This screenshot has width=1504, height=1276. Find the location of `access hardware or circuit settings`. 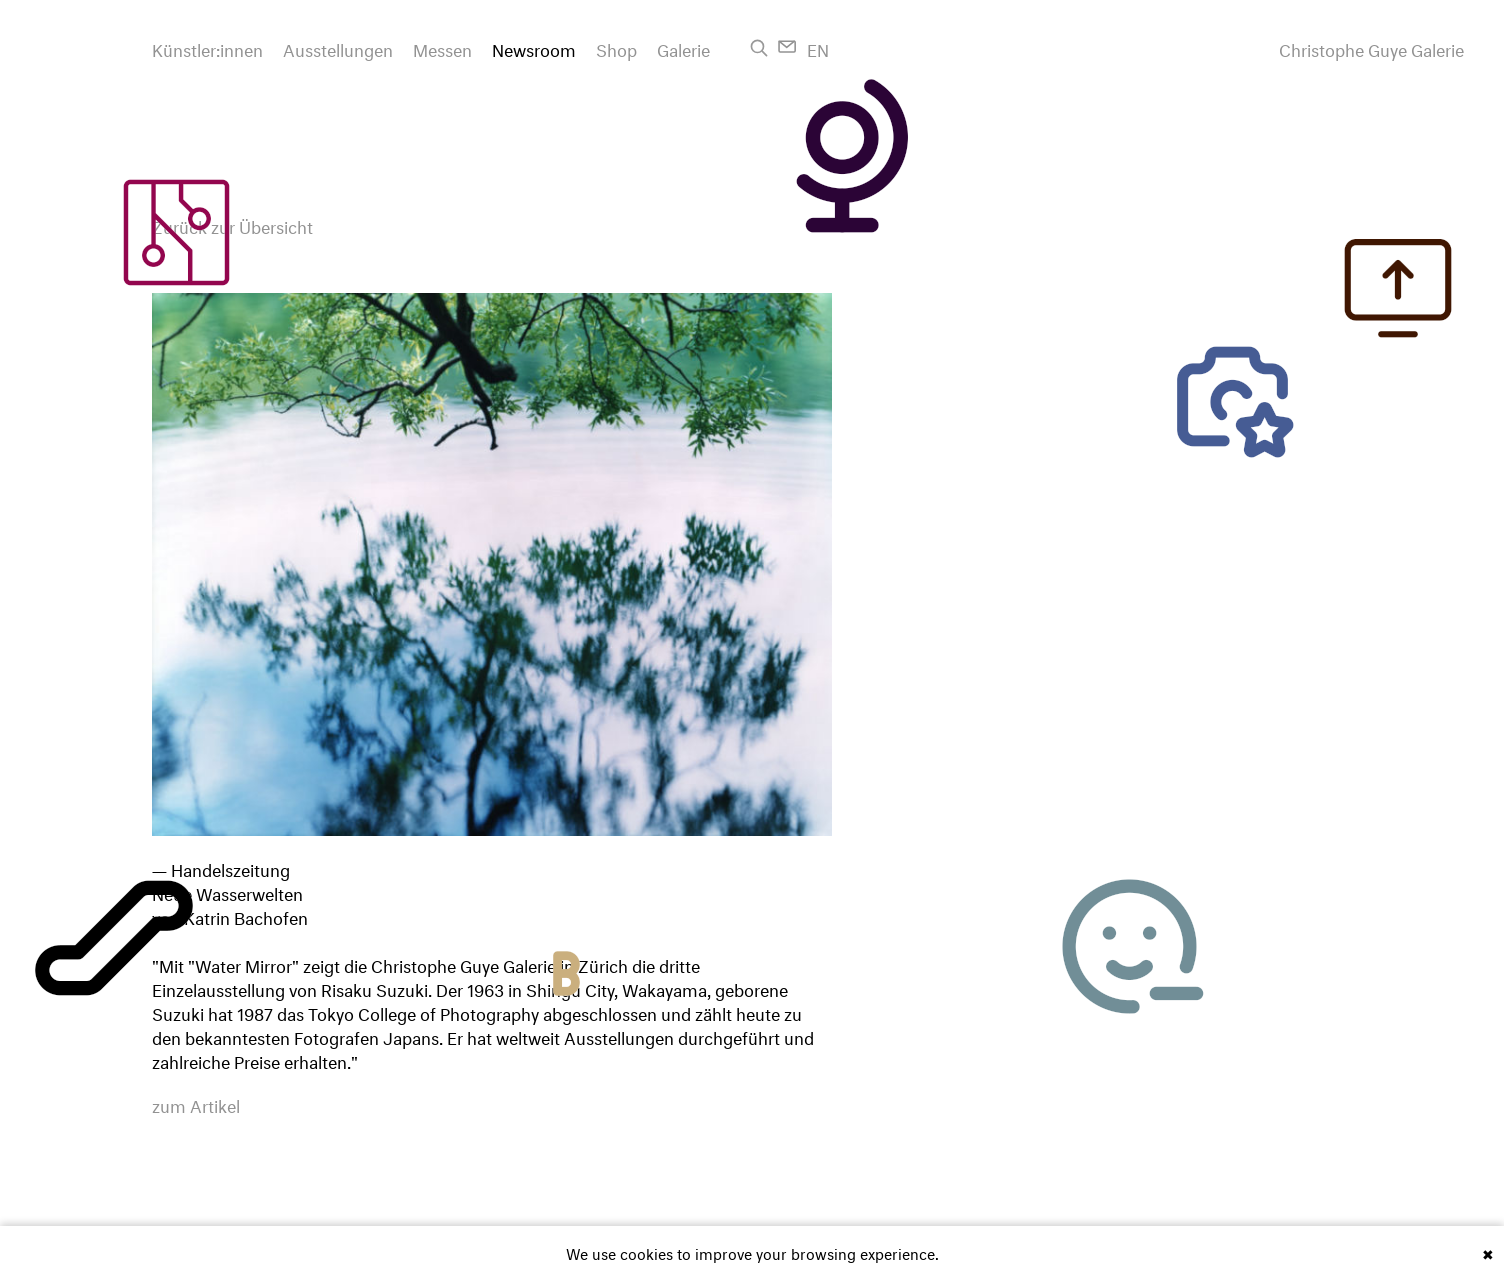

access hardware or circuit settings is located at coordinates (176, 232).